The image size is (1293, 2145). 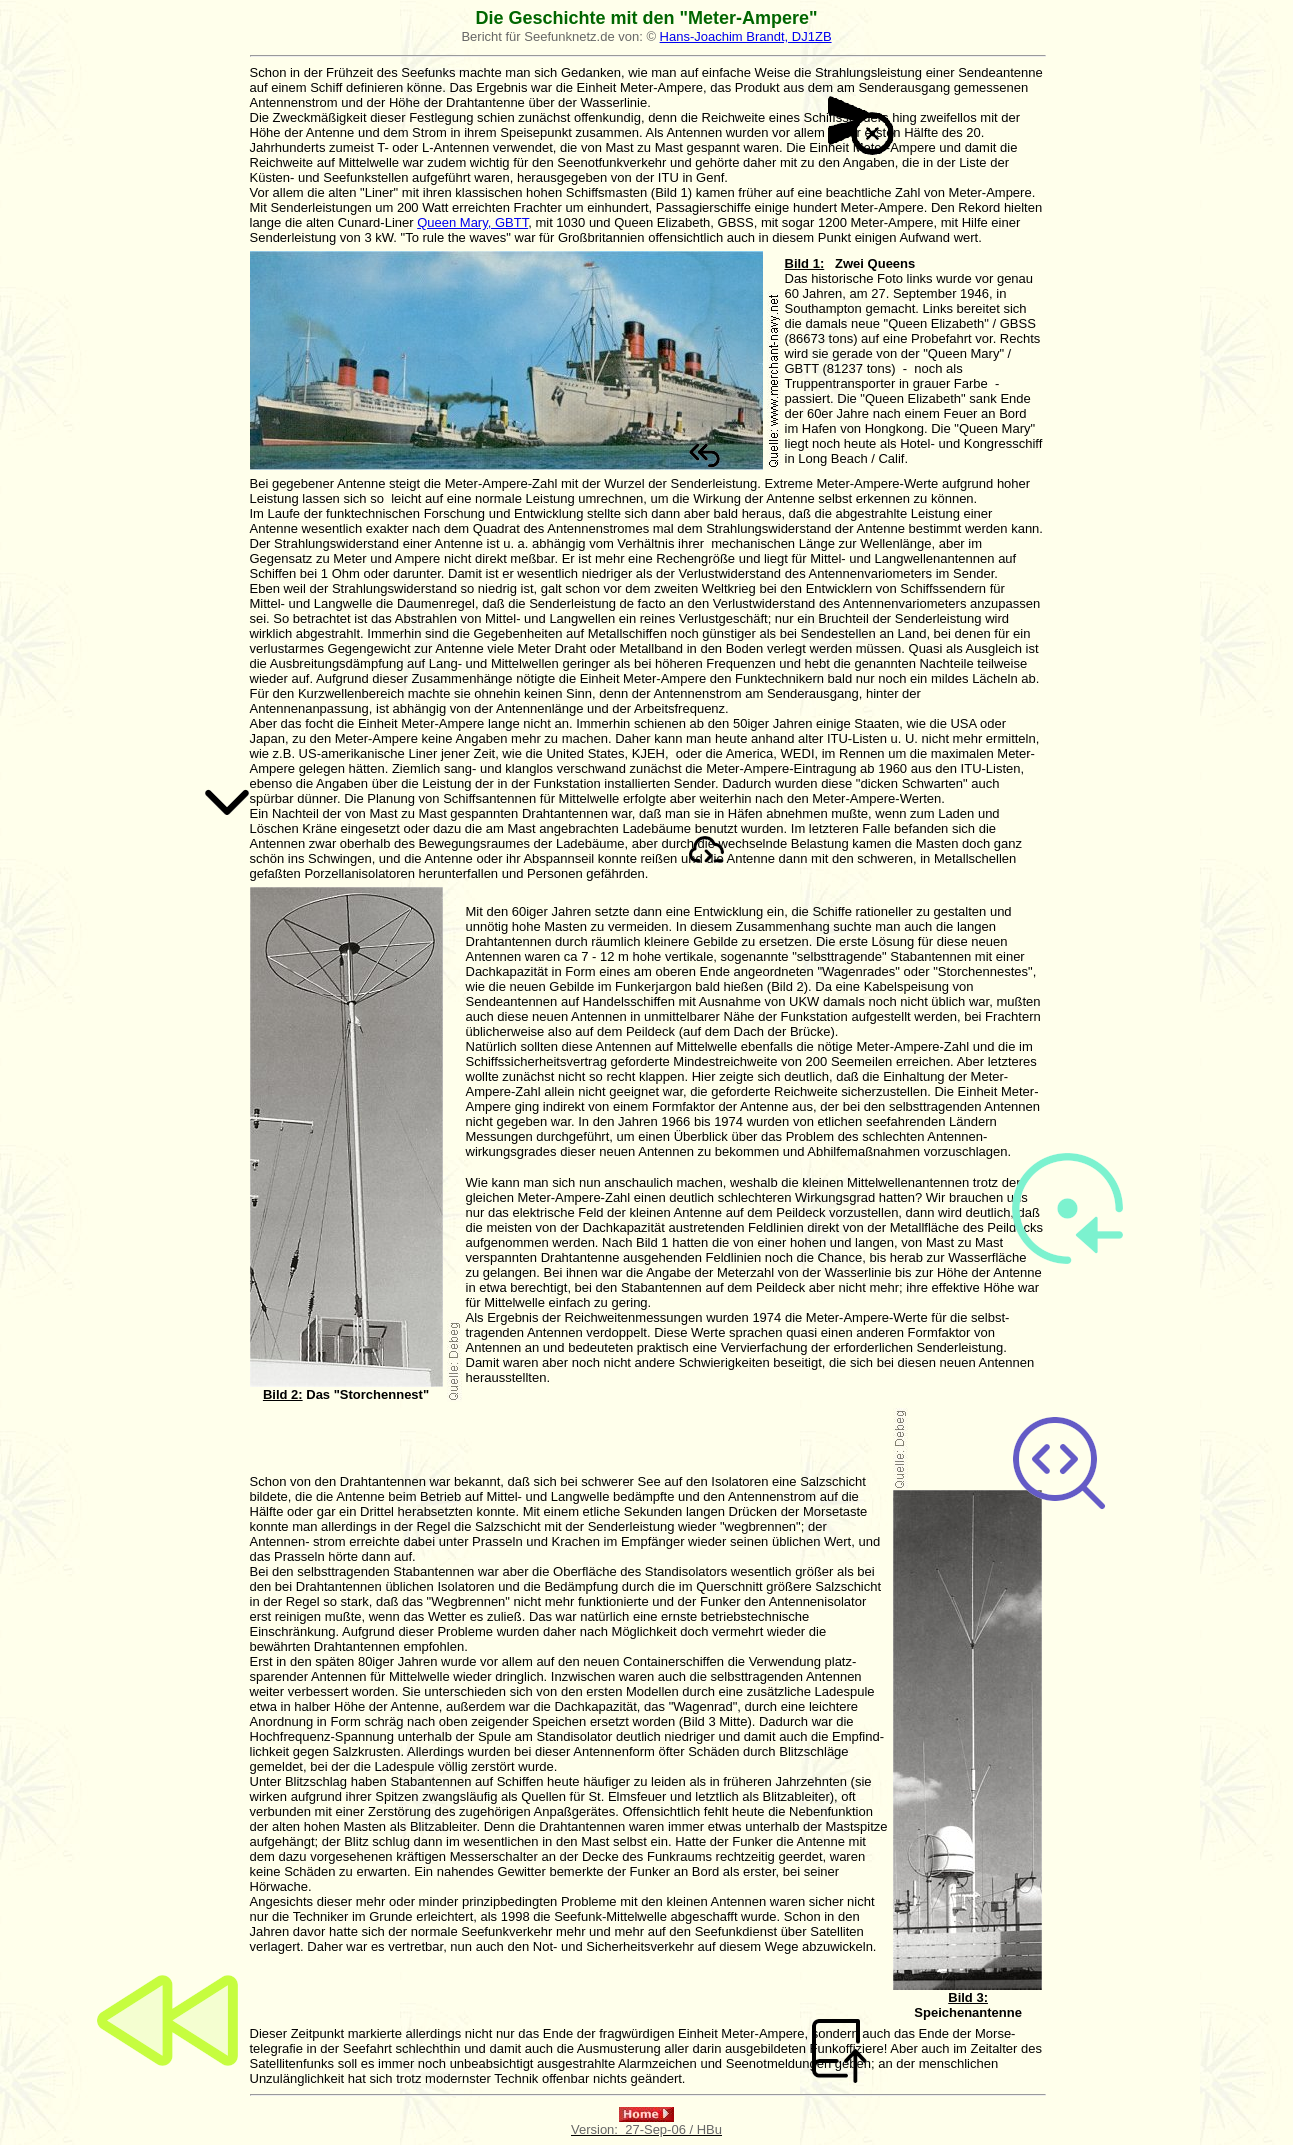 What do you see at coordinates (227, 803) in the screenshot?
I see `expand a dropdown menu or collapsible section` at bounding box center [227, 803].